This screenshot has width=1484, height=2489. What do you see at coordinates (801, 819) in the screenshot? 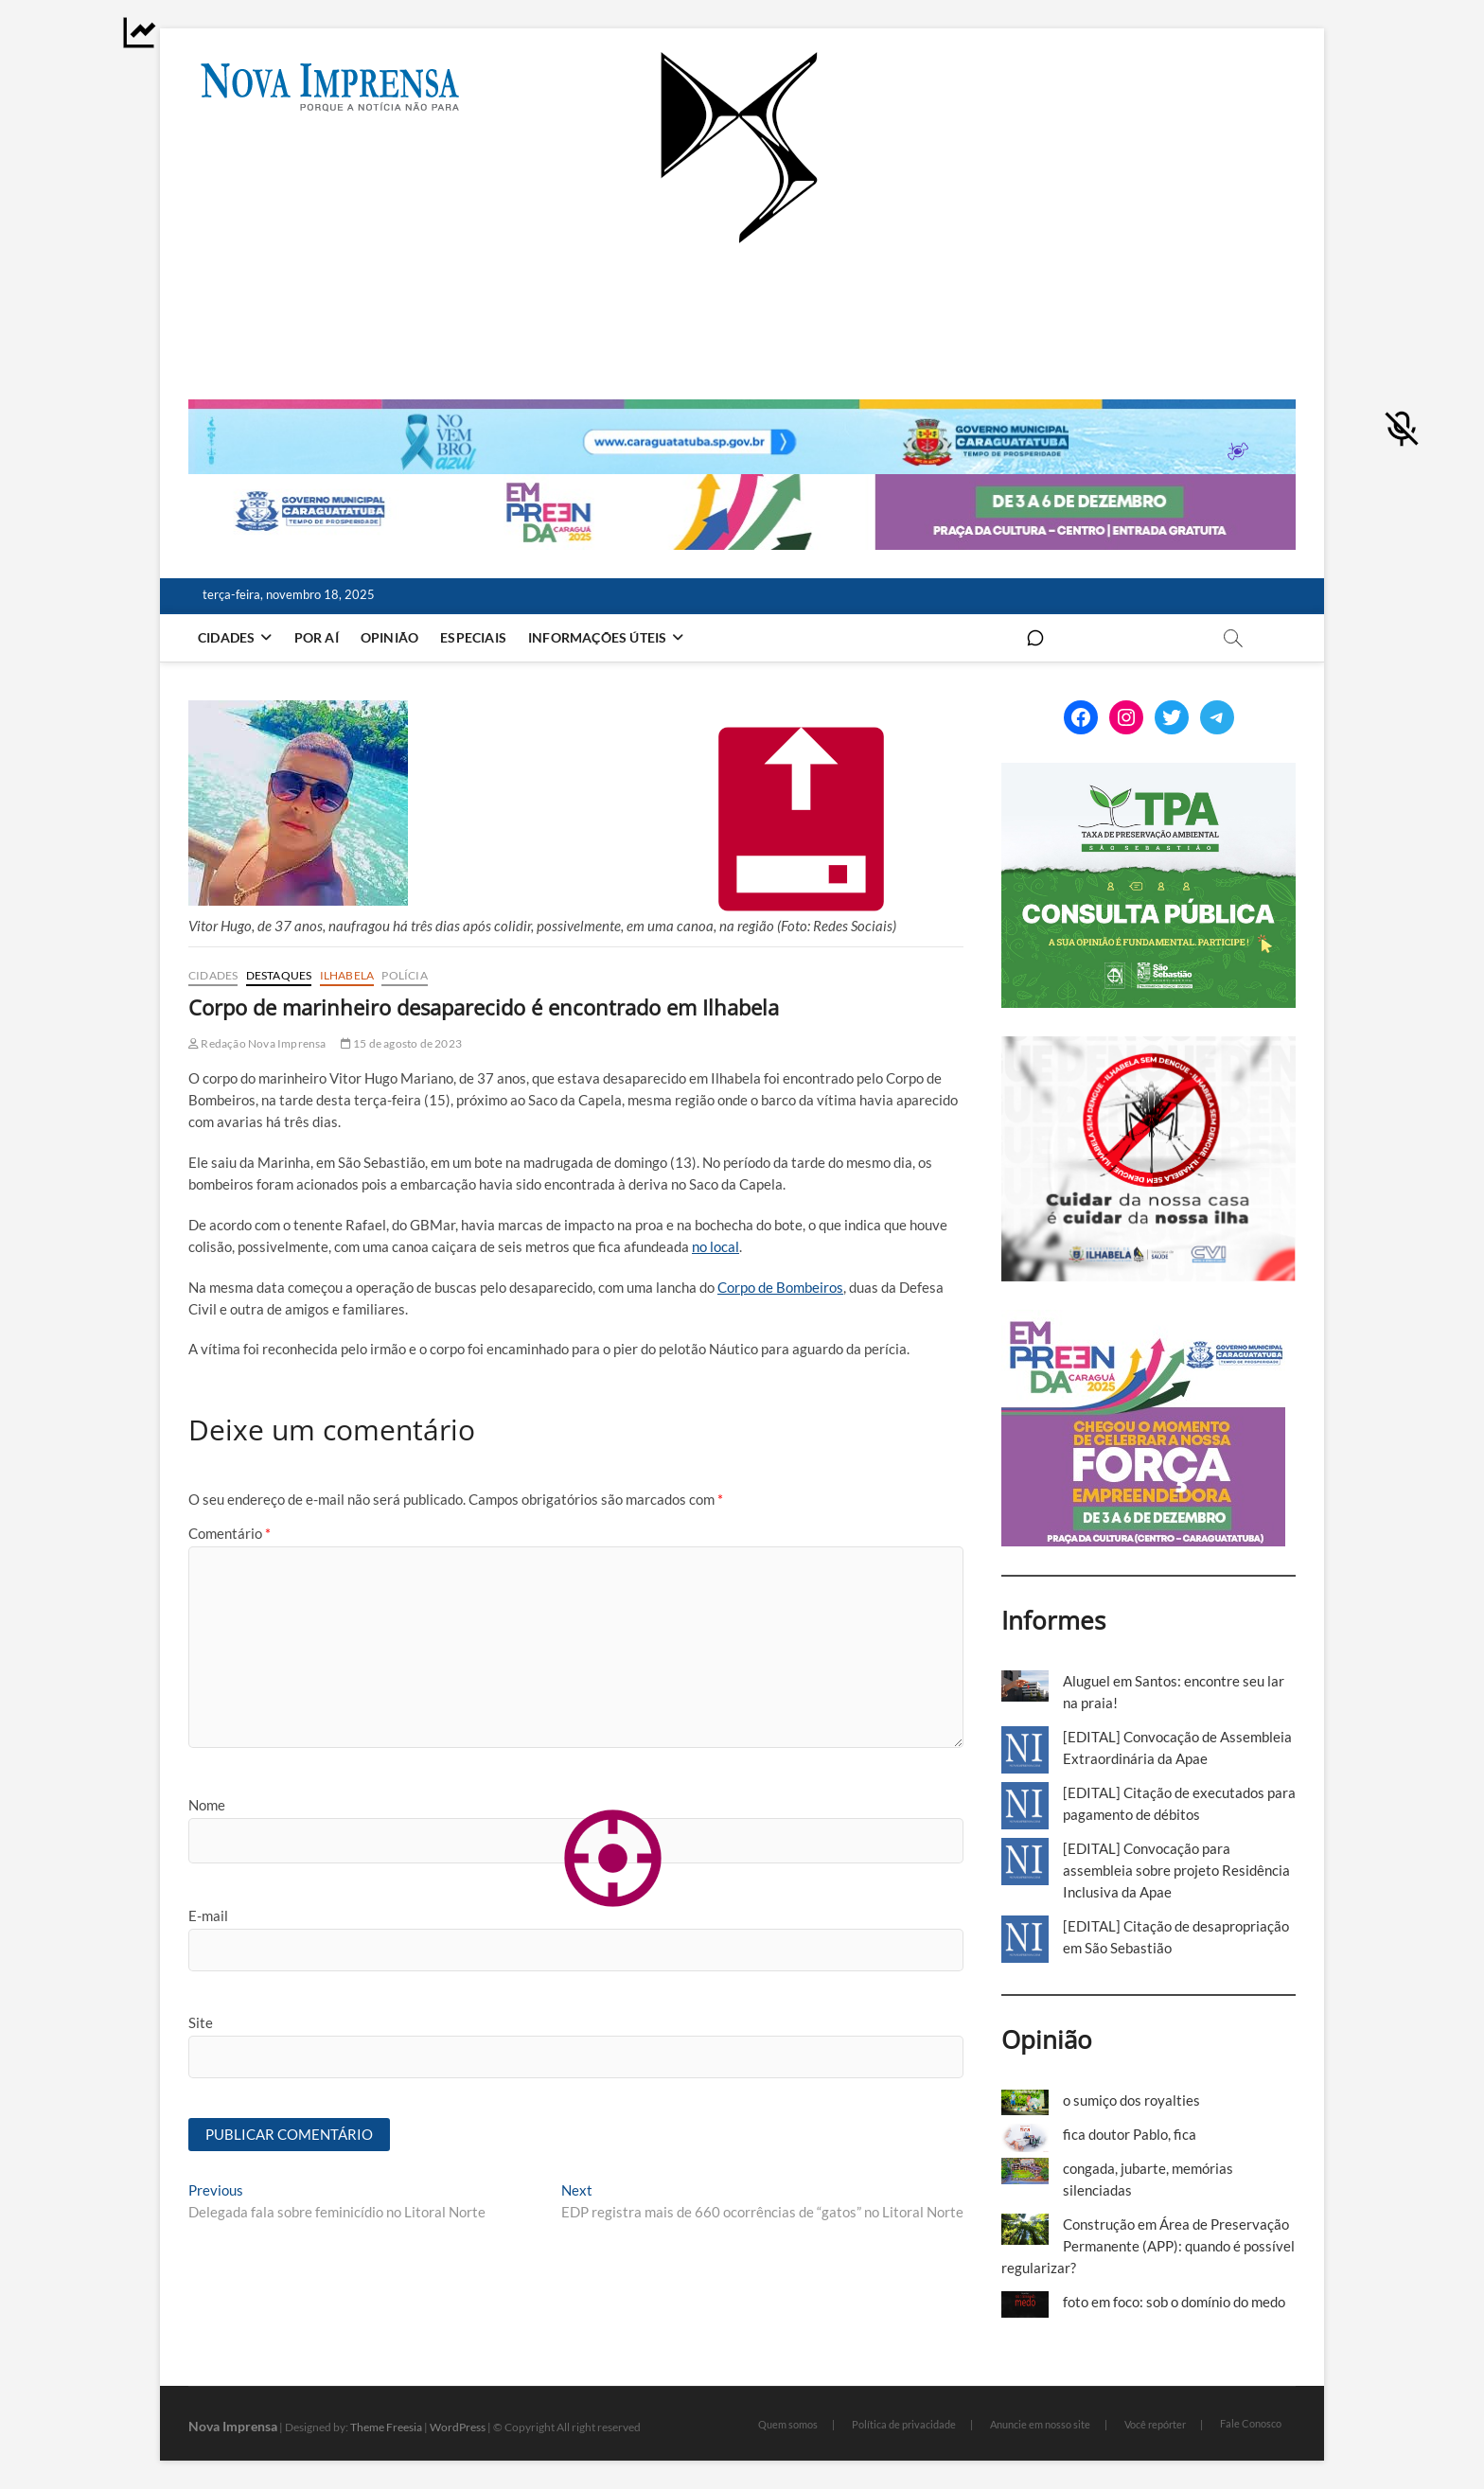
I see `uninstall an application` at bounding box center [801, 819].